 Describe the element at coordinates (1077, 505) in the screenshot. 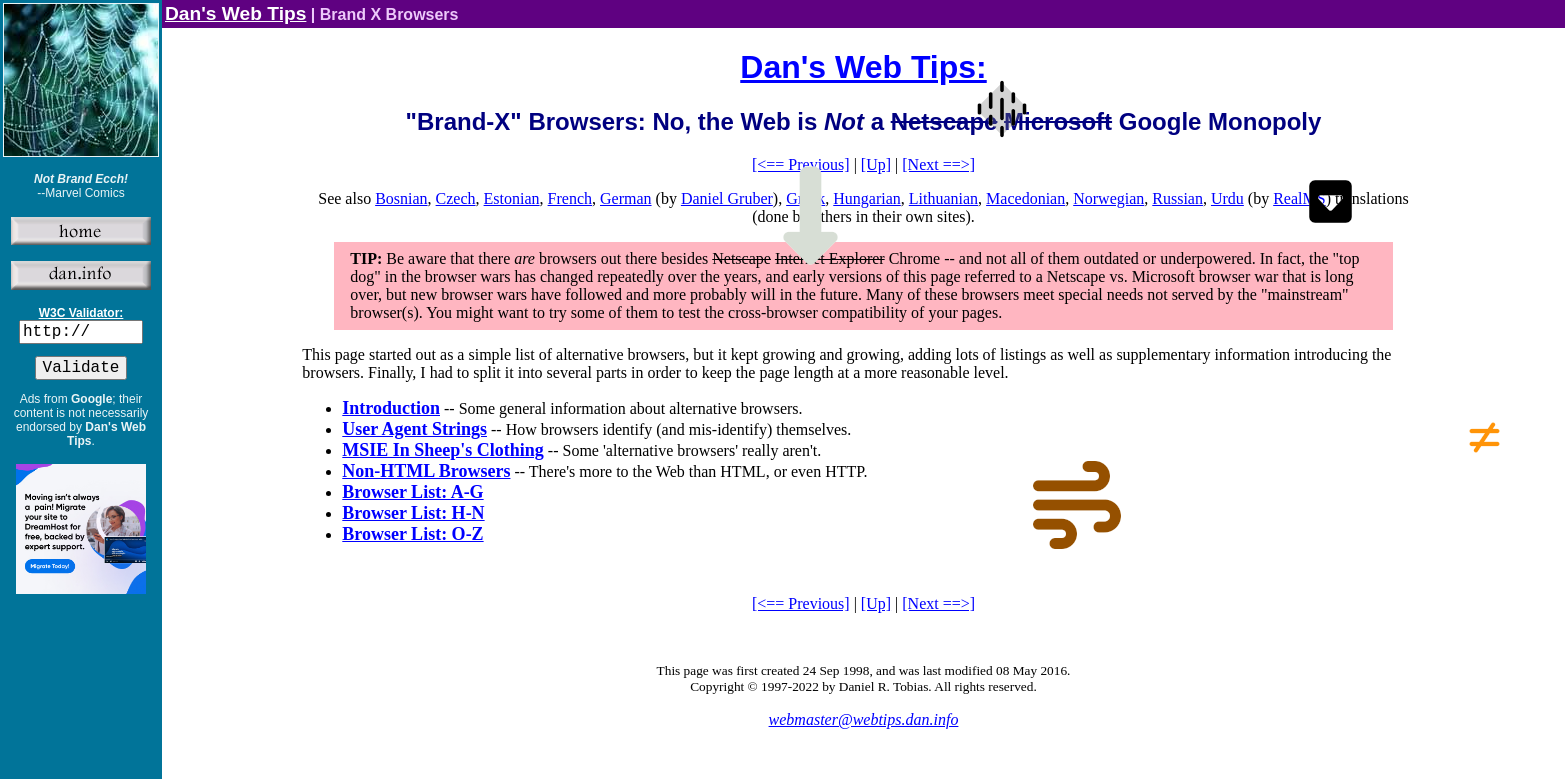

I see `indicates current wind conditions` at that location.